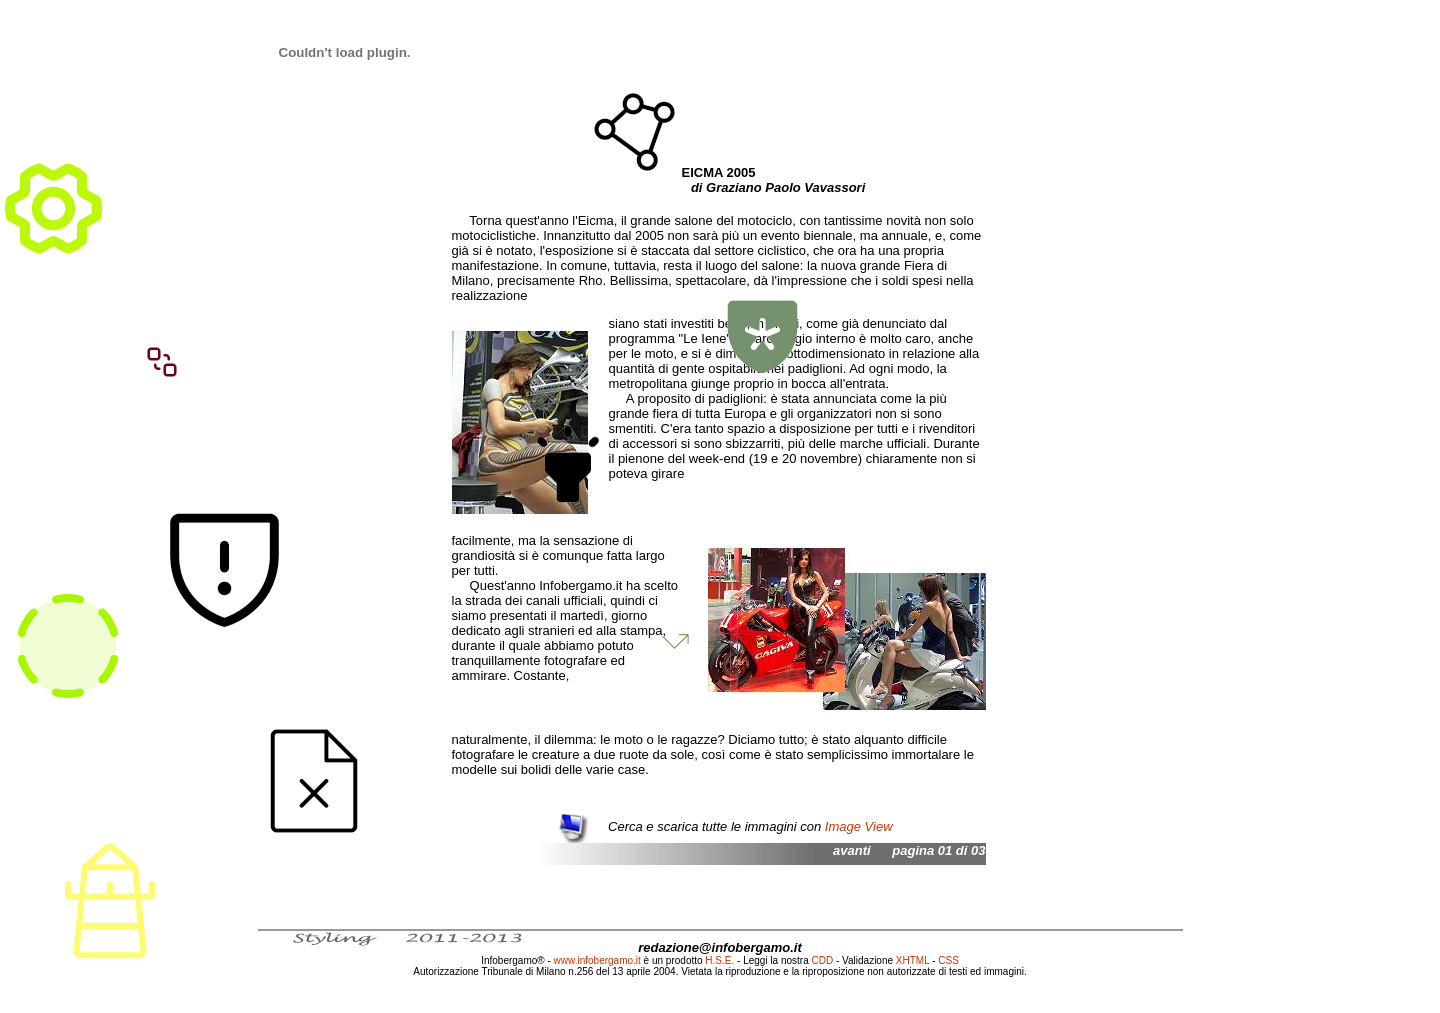 The height and width of the screenshot is (1013, 1440). I want to click on delete or remove a file, so click(314, 781).